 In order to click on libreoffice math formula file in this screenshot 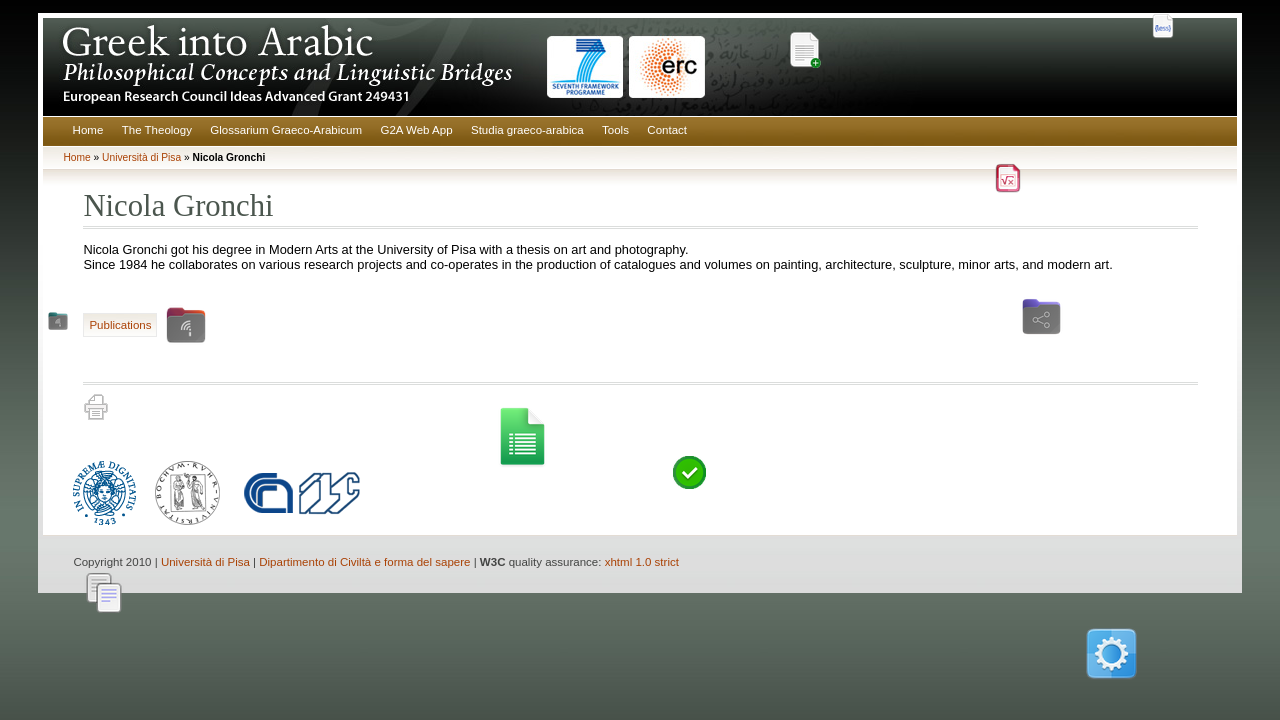, I will do `click(1008, 178)`.